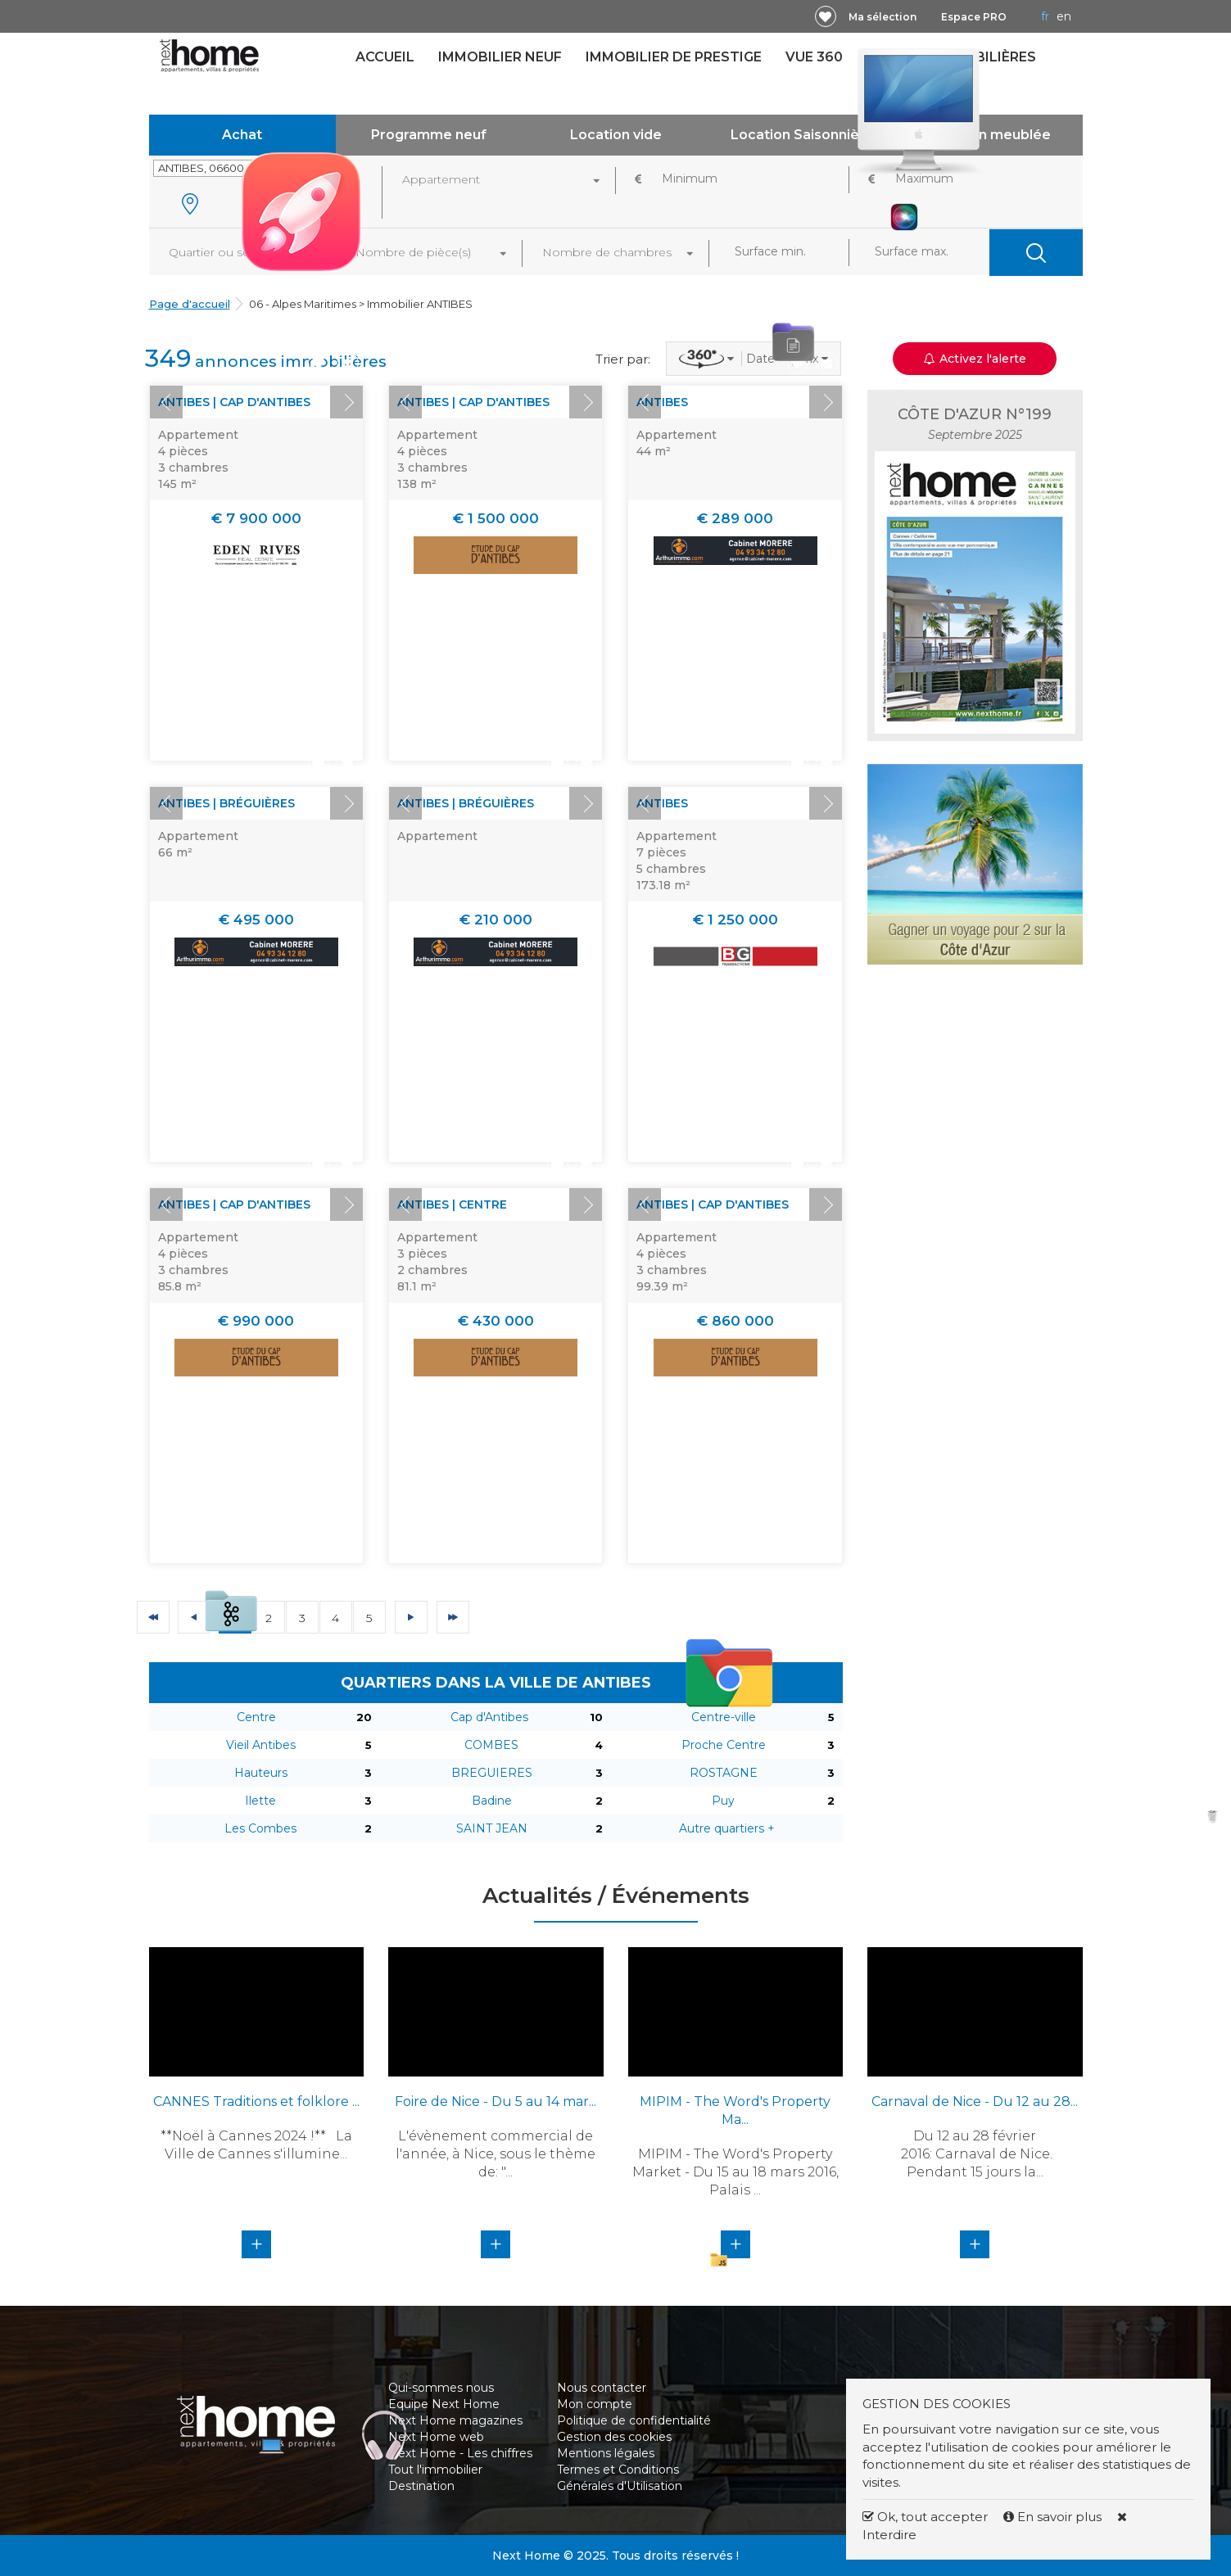  Describe the element at coordinates (904, 217) in the screenshot. I see `activate Siri voice assistant` at that location.